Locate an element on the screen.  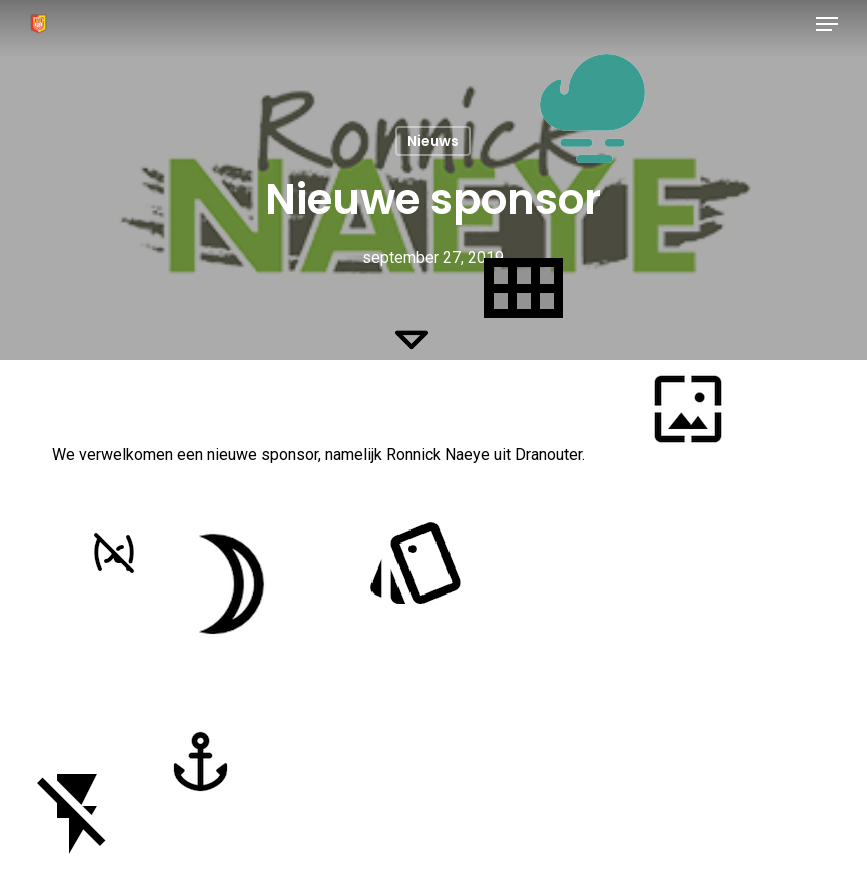
change wallpaper or background image is located at coordinates (688, 409).